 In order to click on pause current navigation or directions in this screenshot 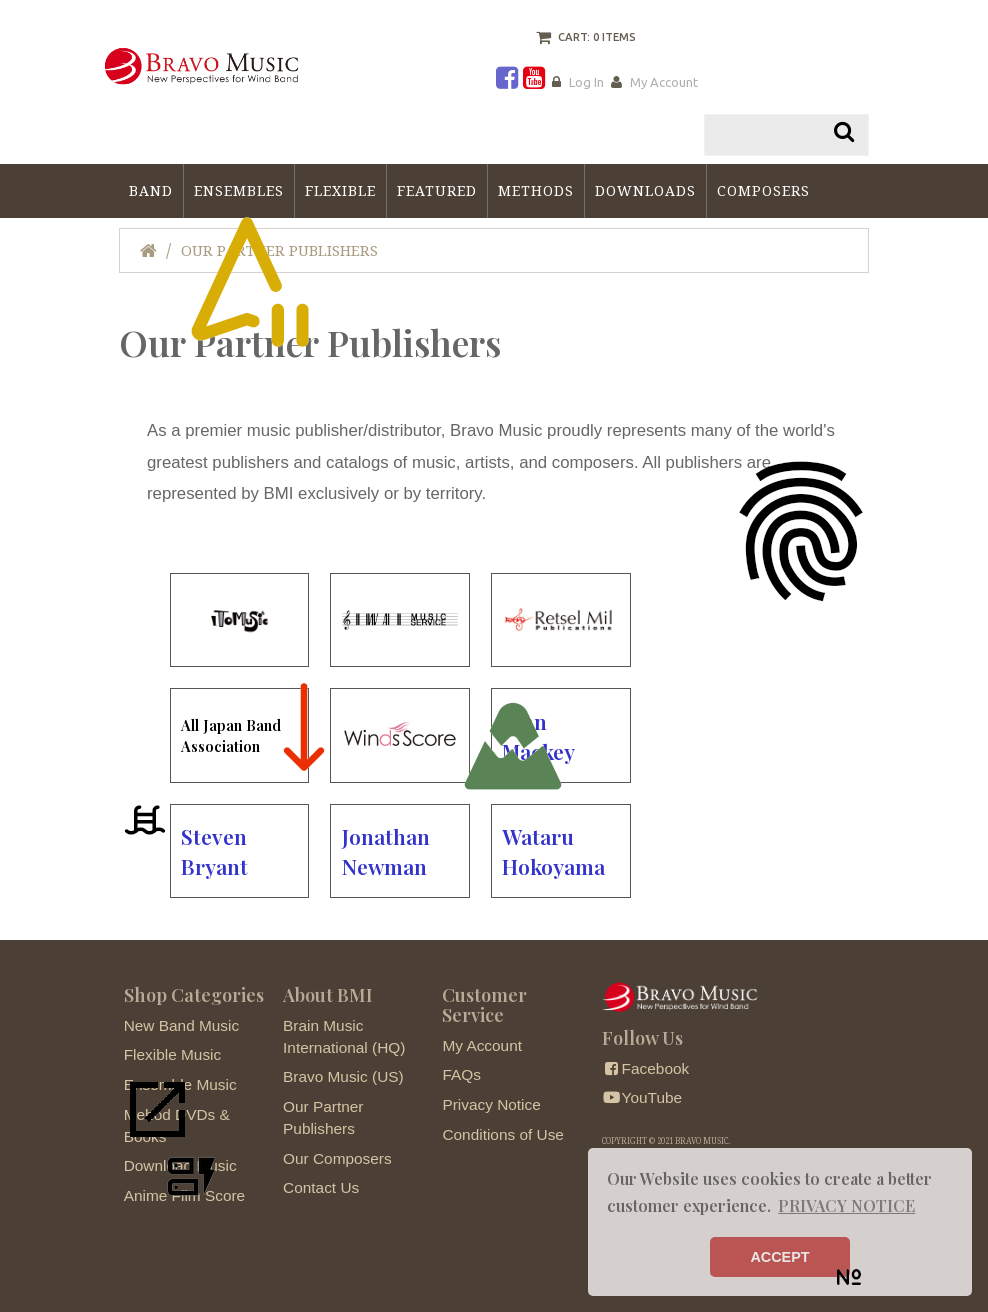, I will do `click(247, 279)`.